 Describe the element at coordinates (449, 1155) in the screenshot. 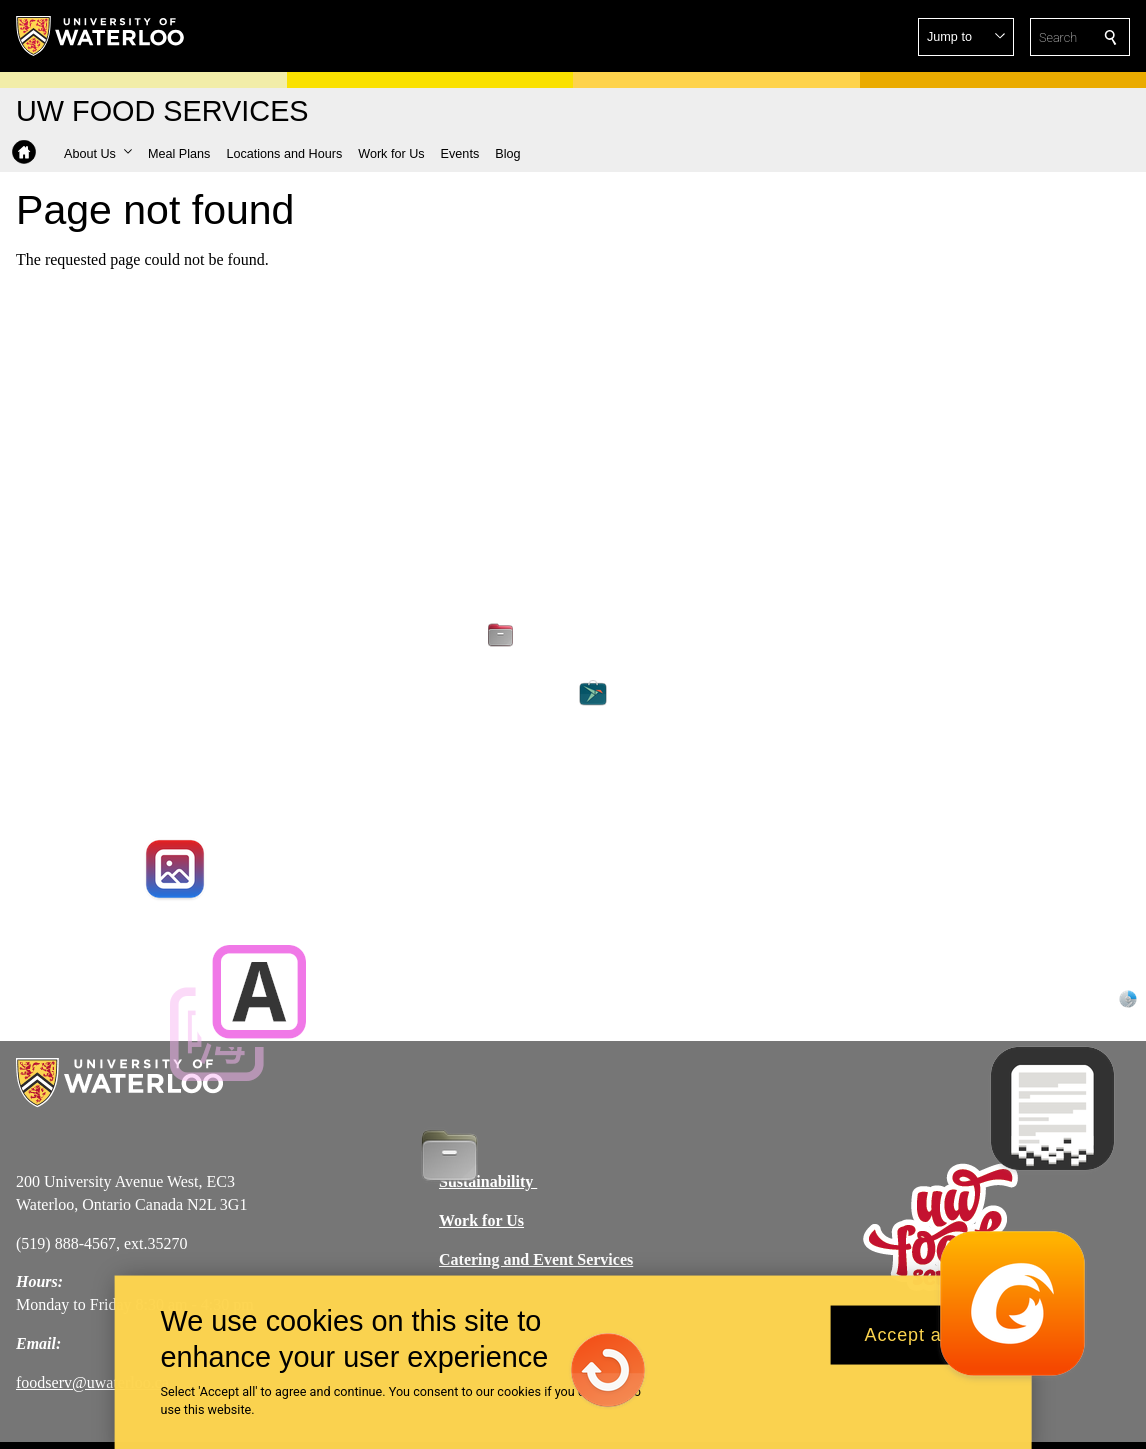

I see `open the file manager` at that location.